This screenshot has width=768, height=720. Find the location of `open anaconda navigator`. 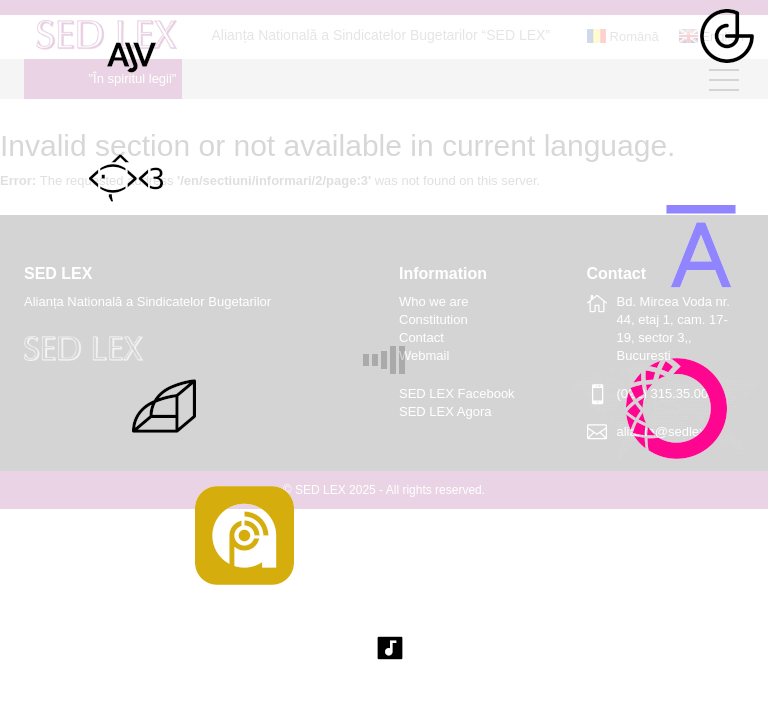

open anaconda navigator is located at coordinates (676, 408).